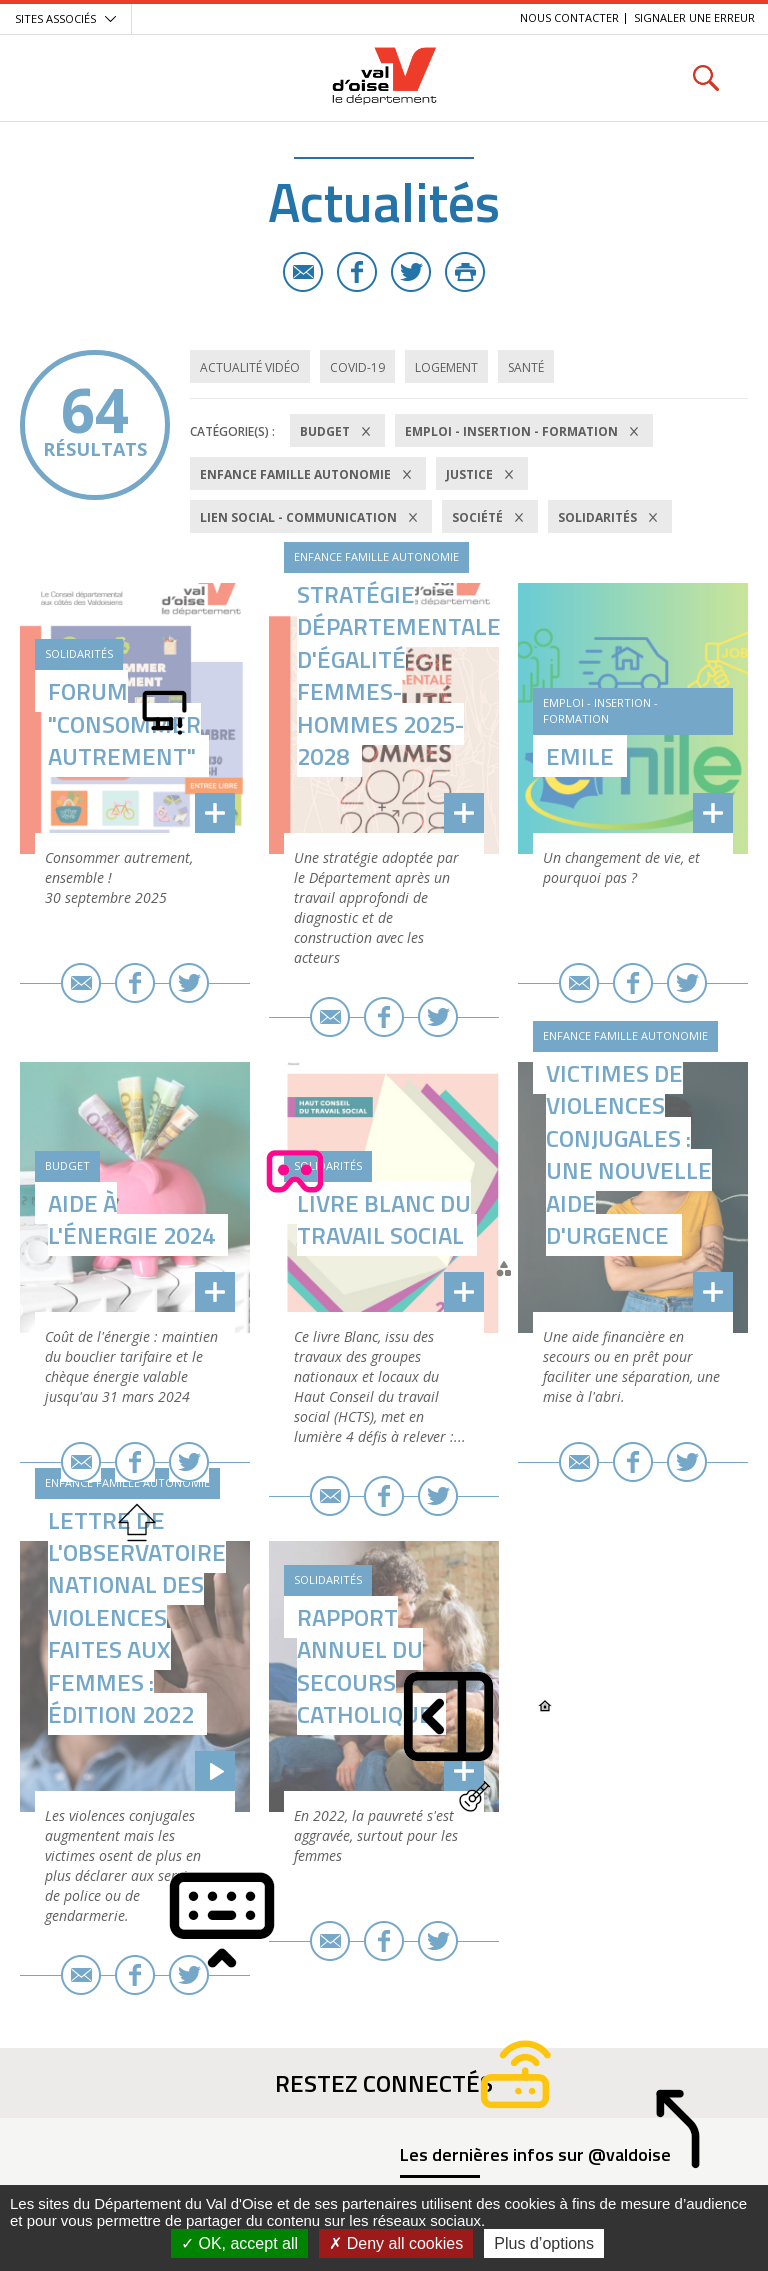 This screenshot has width=768, height=2271. Describe the element at coordinates (474, 1796) in the screenshot. I see `access music or audio settings` at that location.